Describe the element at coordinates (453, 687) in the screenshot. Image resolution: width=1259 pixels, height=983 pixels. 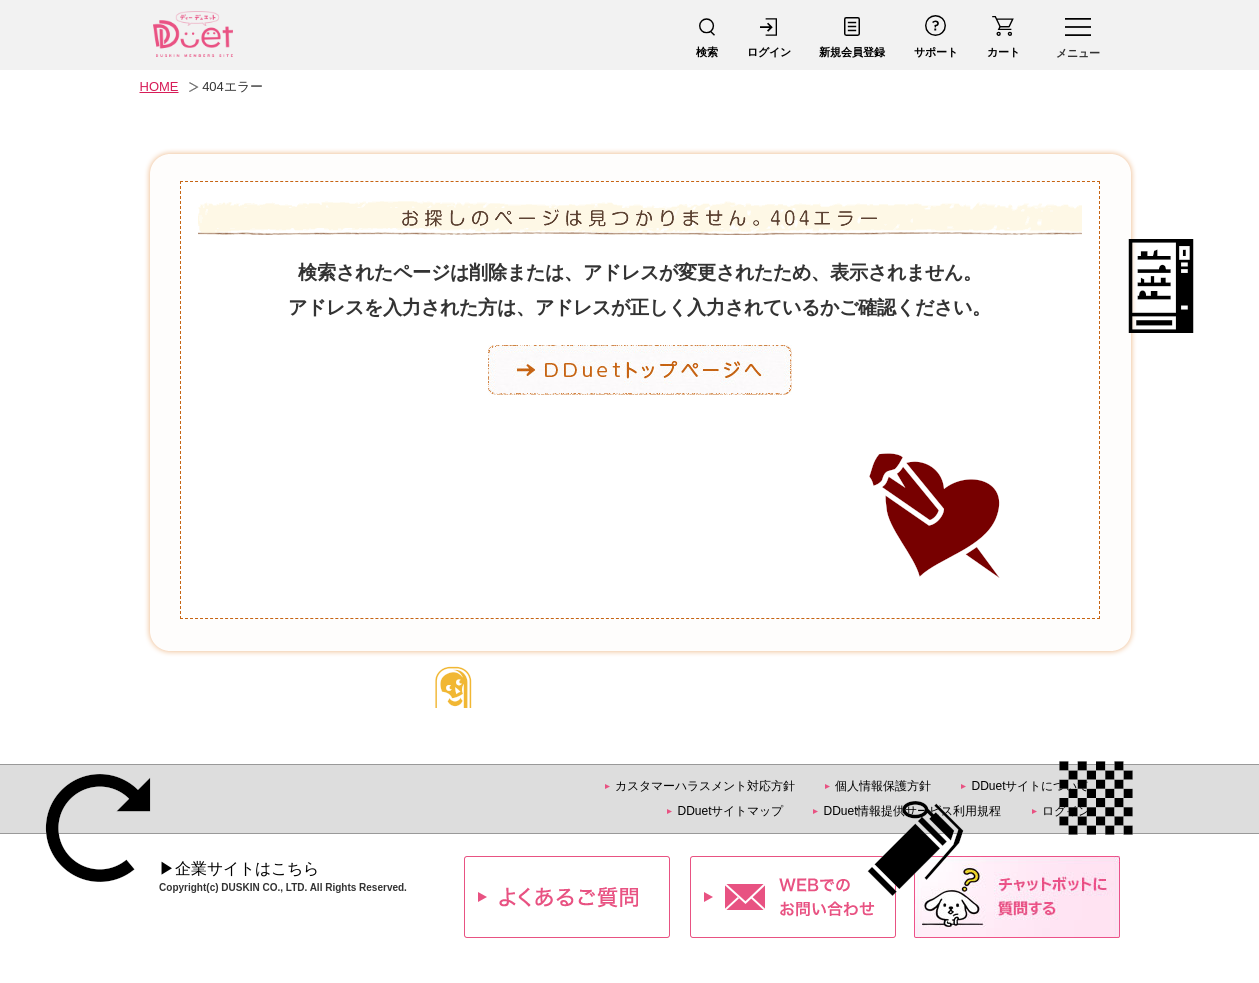
I see `view collected specimens or curiosities` at that location.